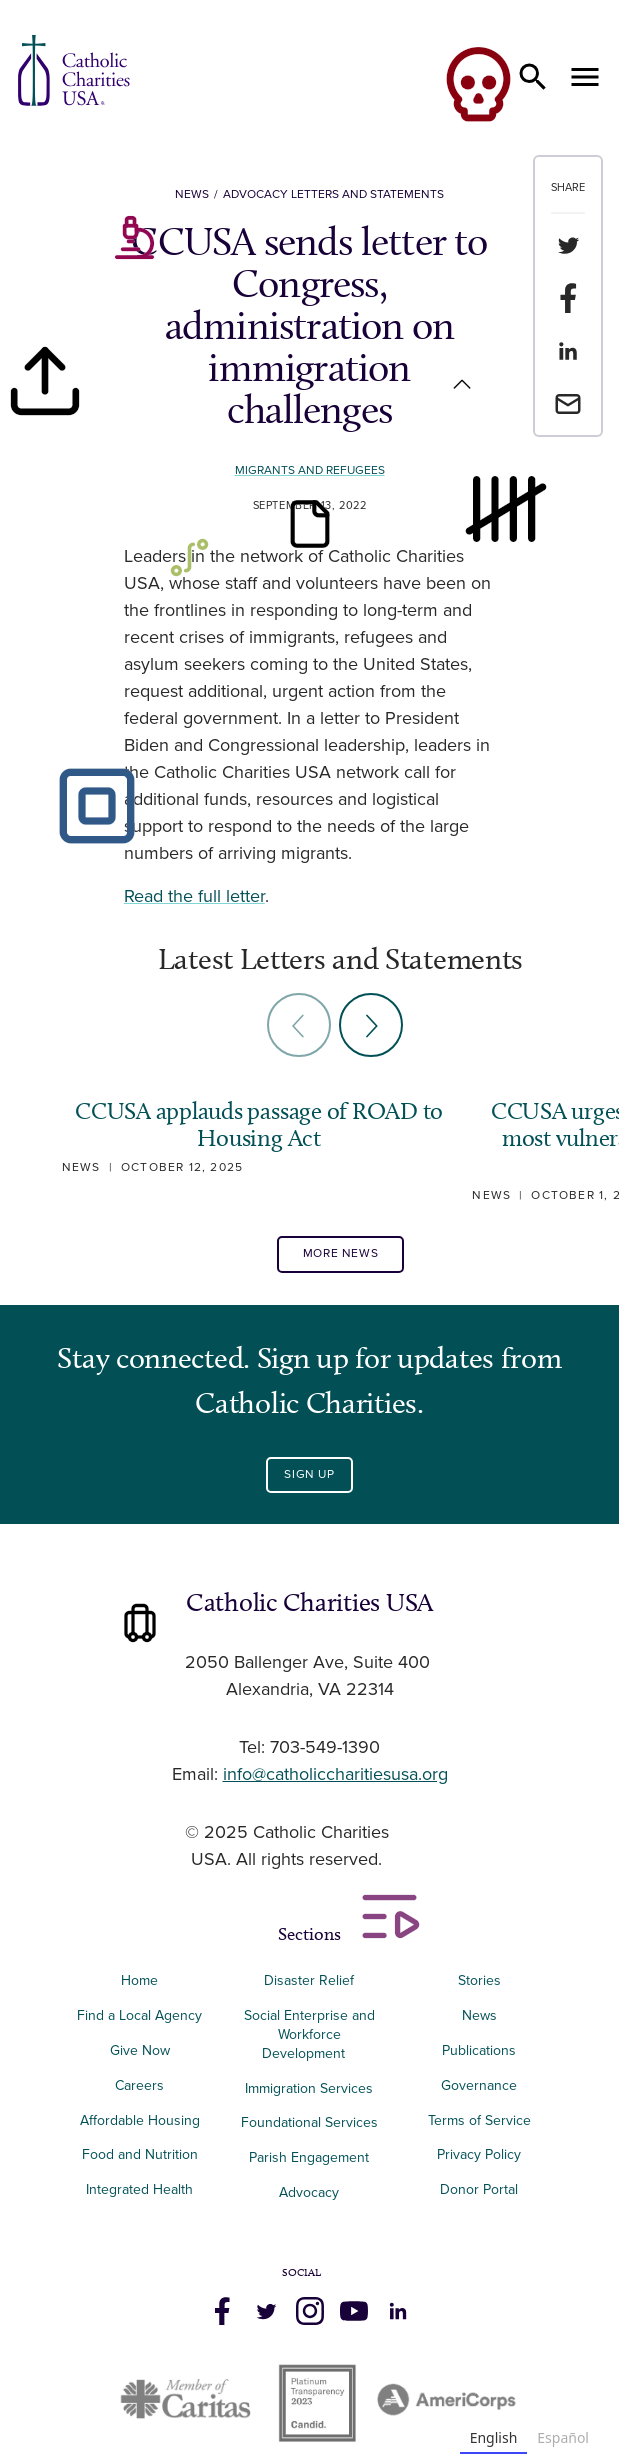 This screenshot has height=2458, width=619. Describe the element at coordinates (389, 1916) in the screenshot. I see `view video playlist` at that location.